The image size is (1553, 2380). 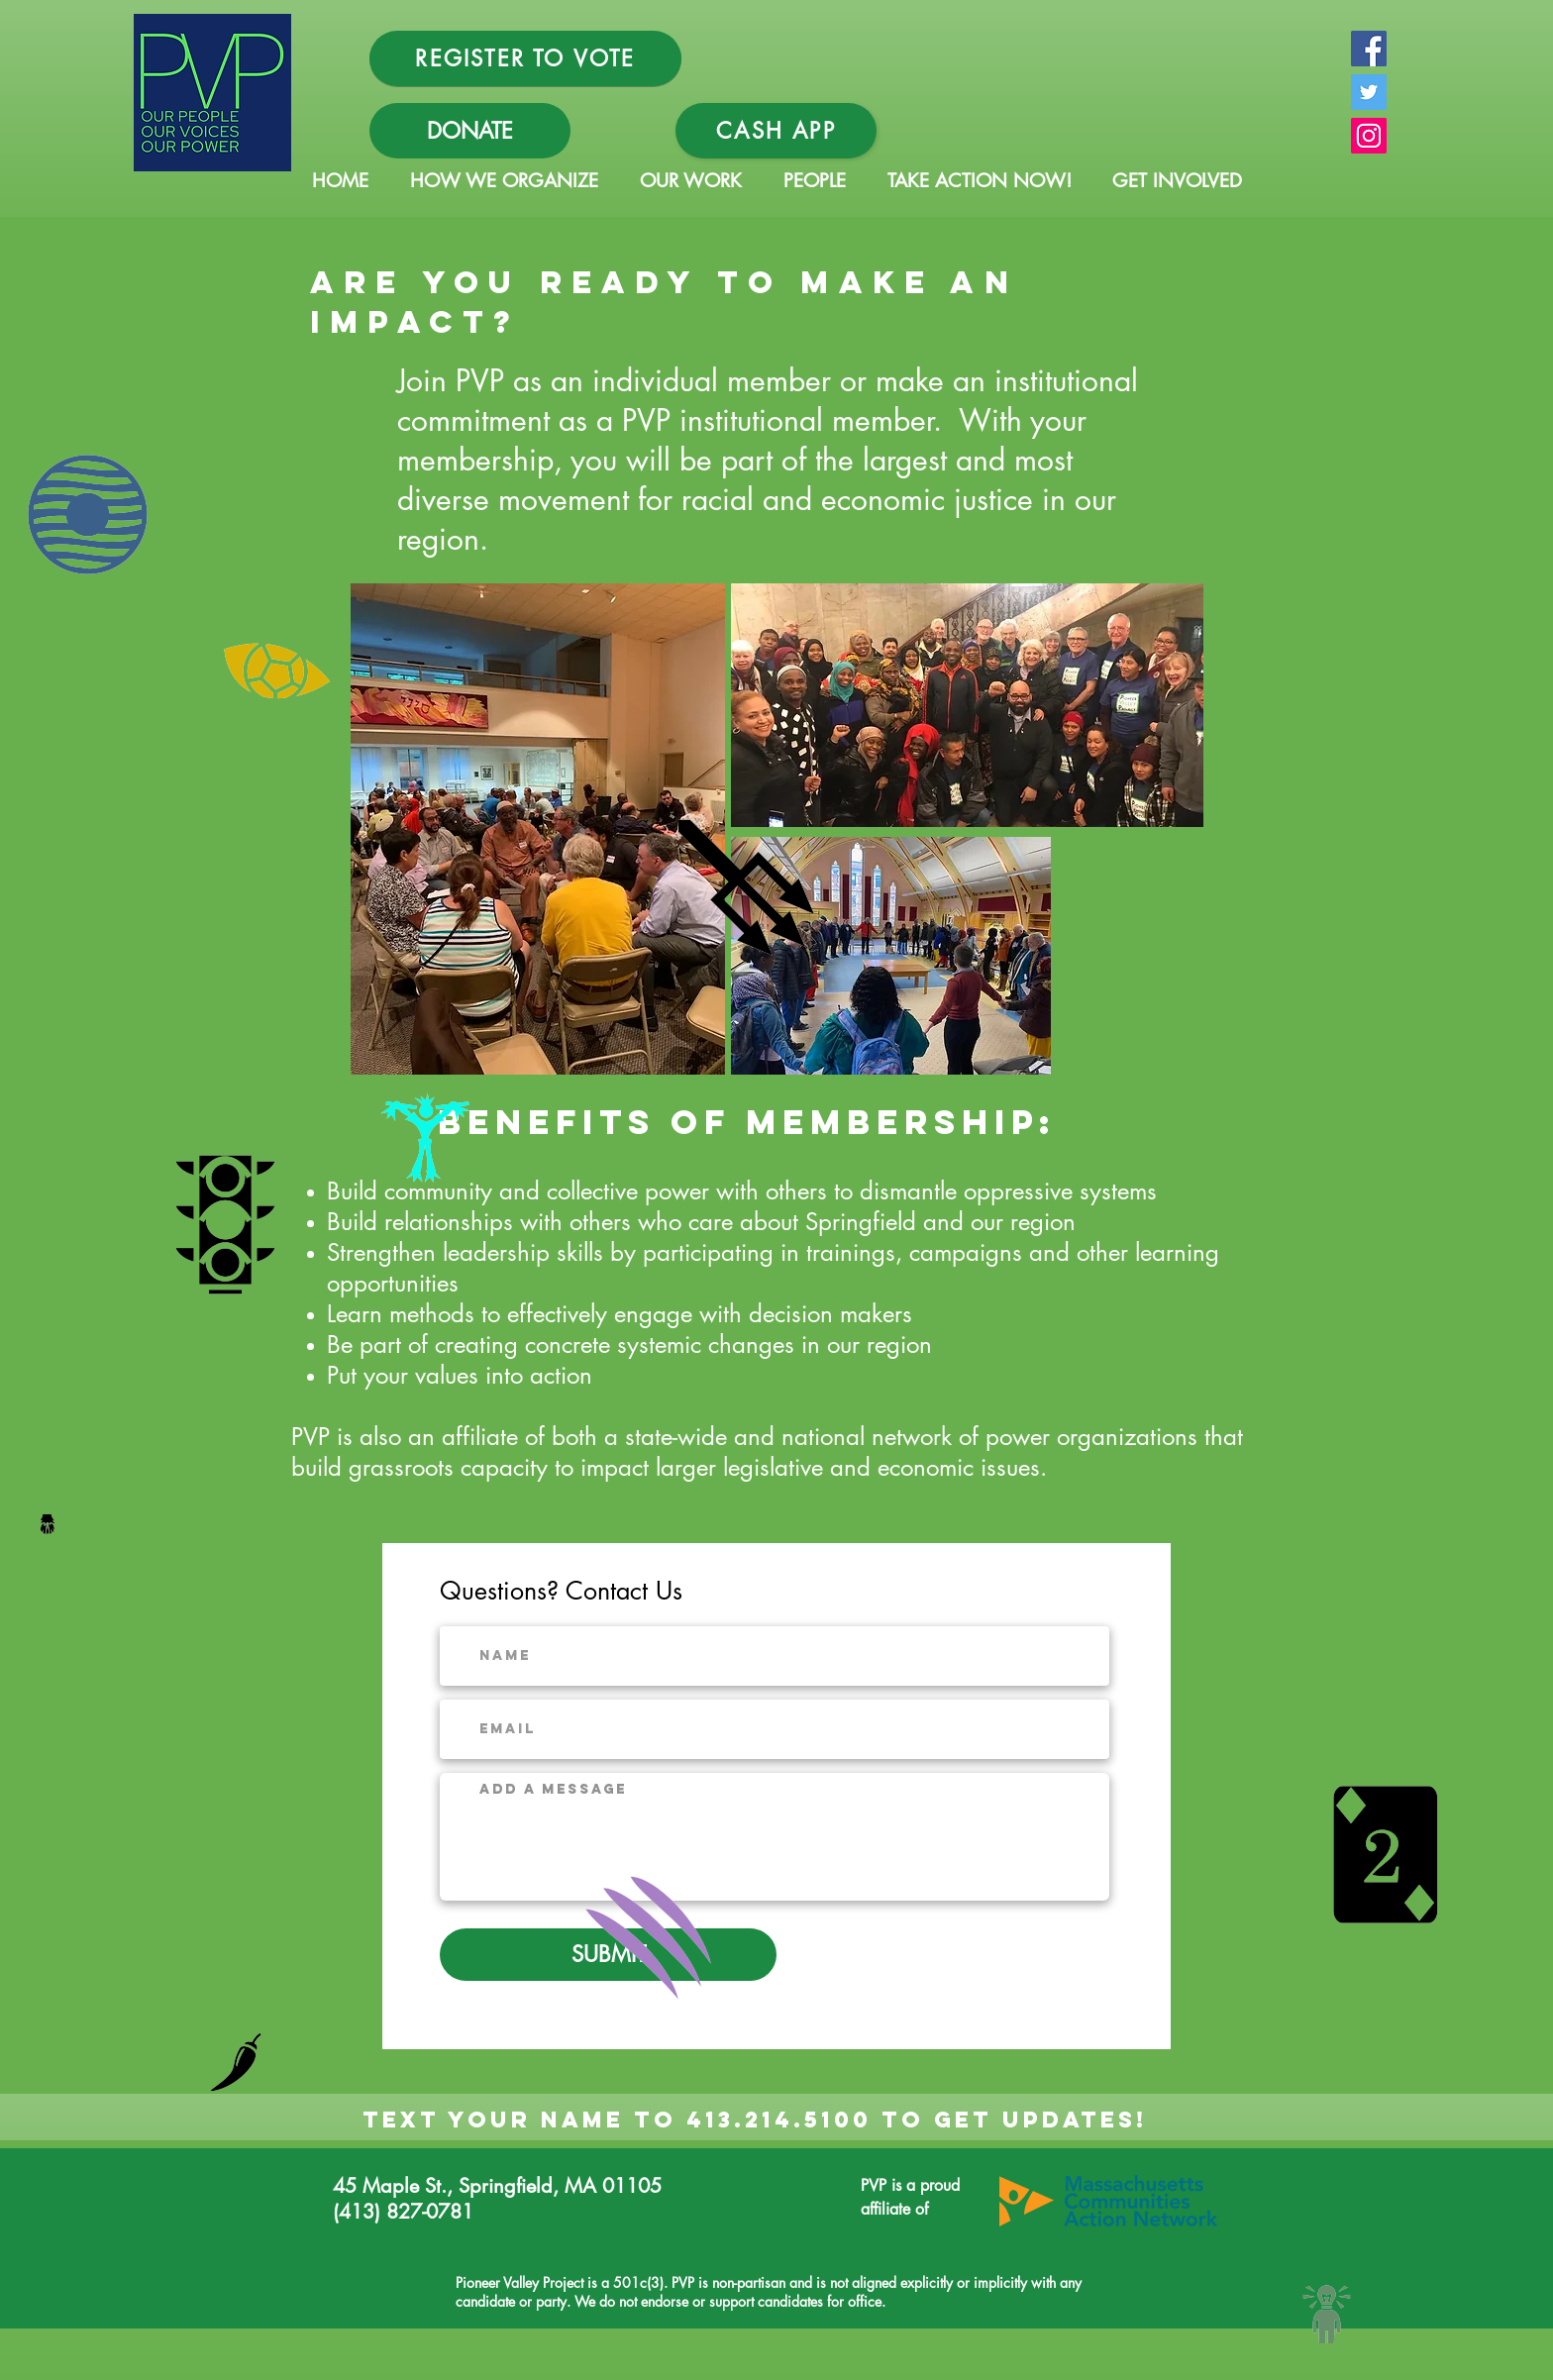 I want to click on indicates spicy or hot content/food item, so click(x=236, y=2062).